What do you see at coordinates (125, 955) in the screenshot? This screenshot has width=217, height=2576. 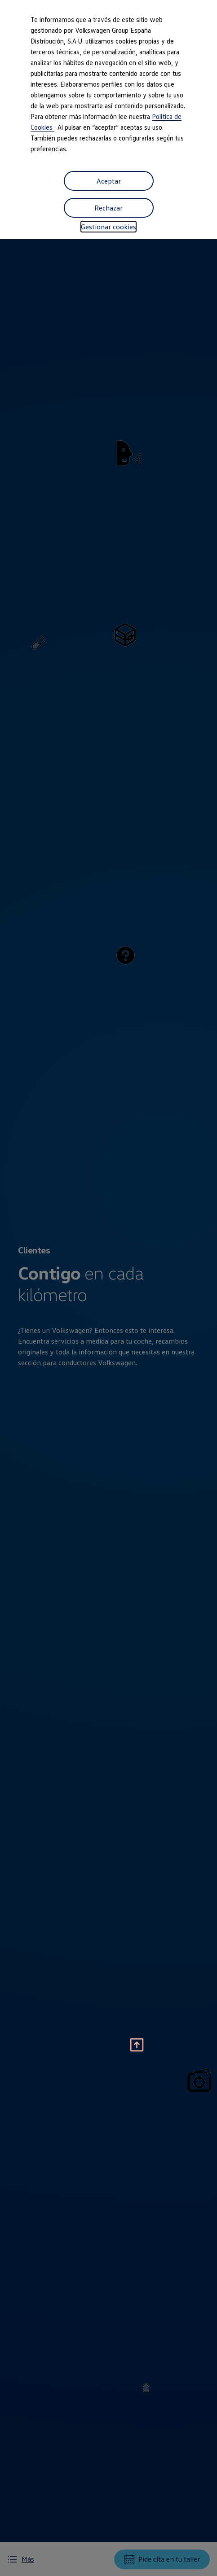 I see `access help or support` at bounding box center [125, 955].